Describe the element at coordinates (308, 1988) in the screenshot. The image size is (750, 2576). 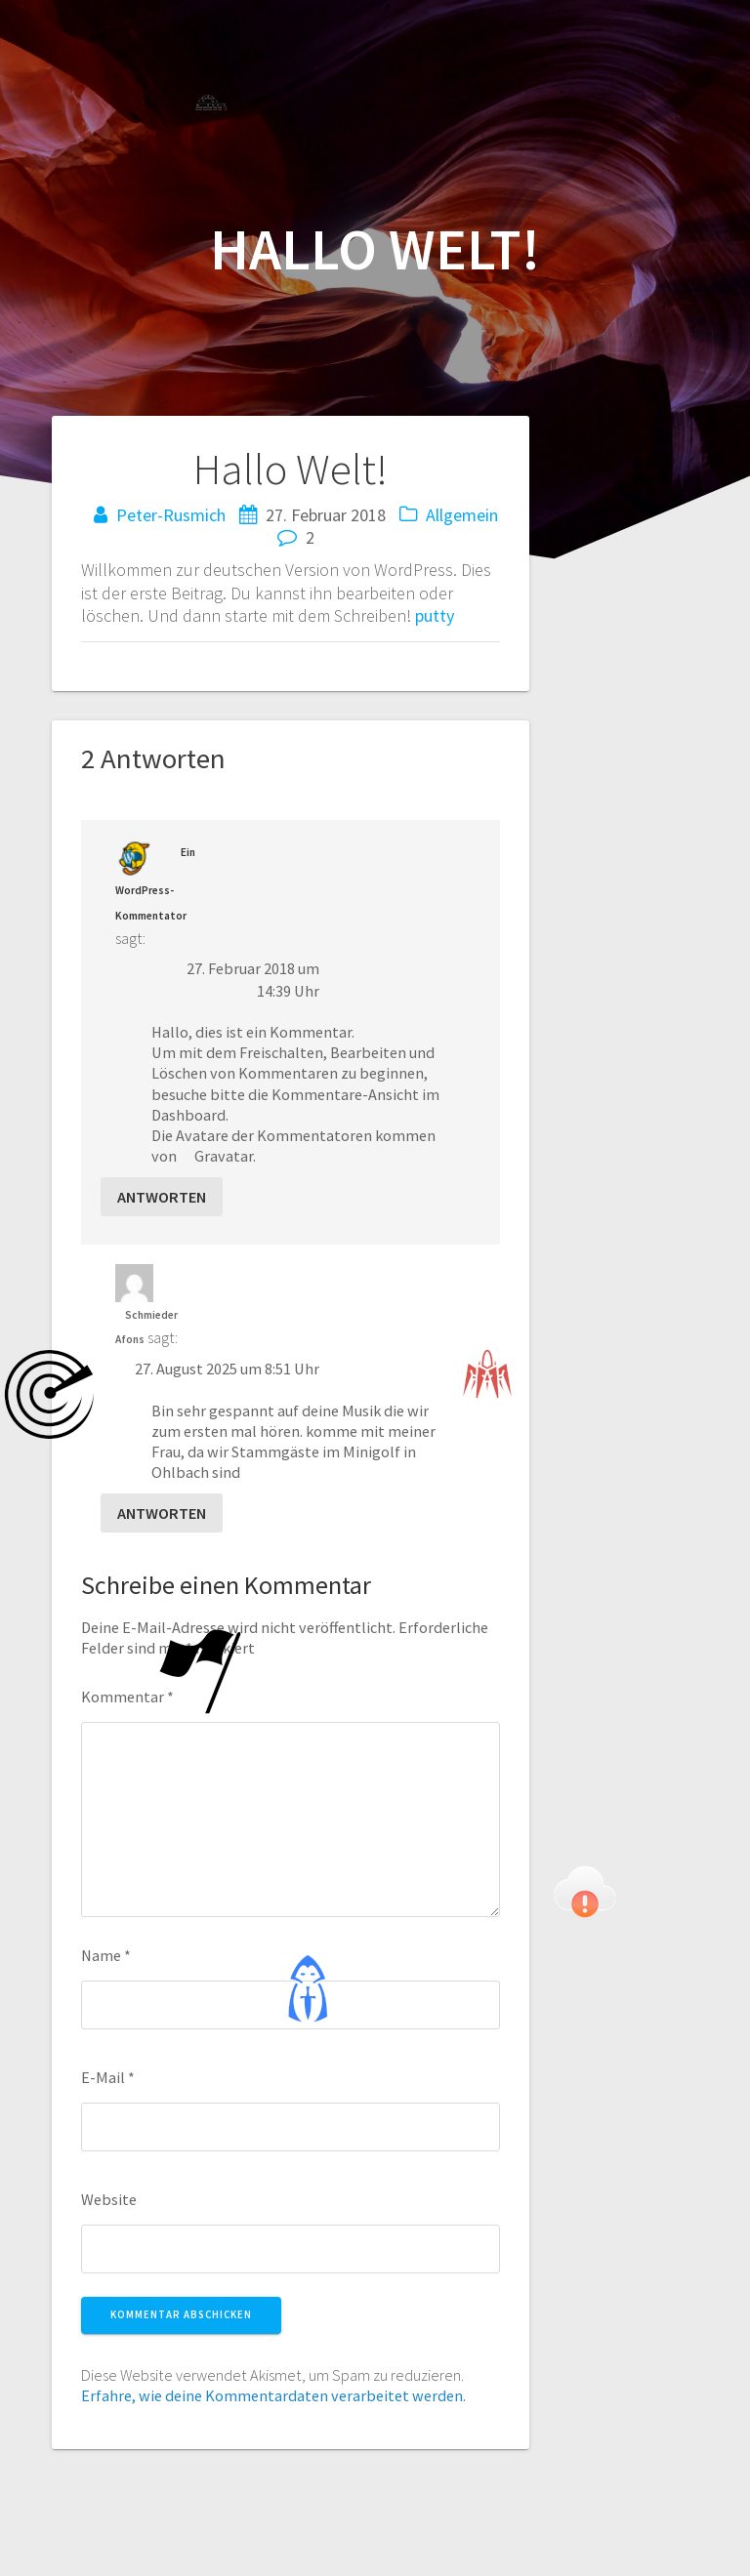
I see `stealth or rogue character class selection` at that location.